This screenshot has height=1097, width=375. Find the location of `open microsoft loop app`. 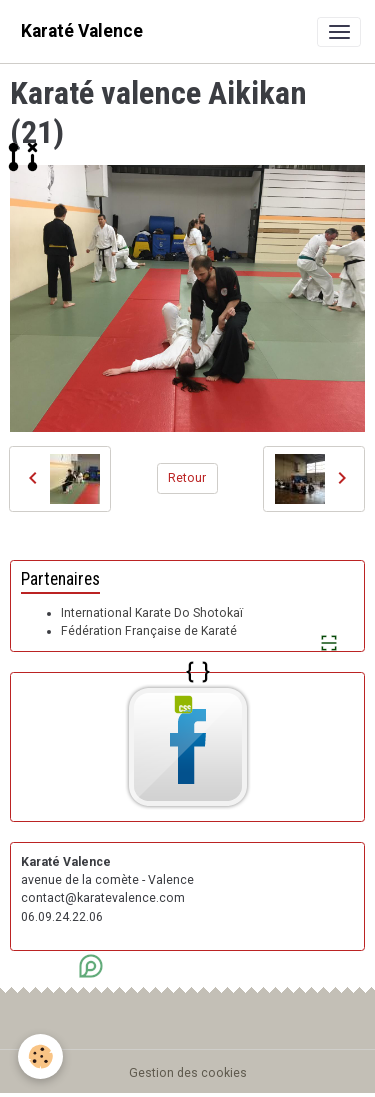

open microsoft loop app is located at coordinates (91, 966).